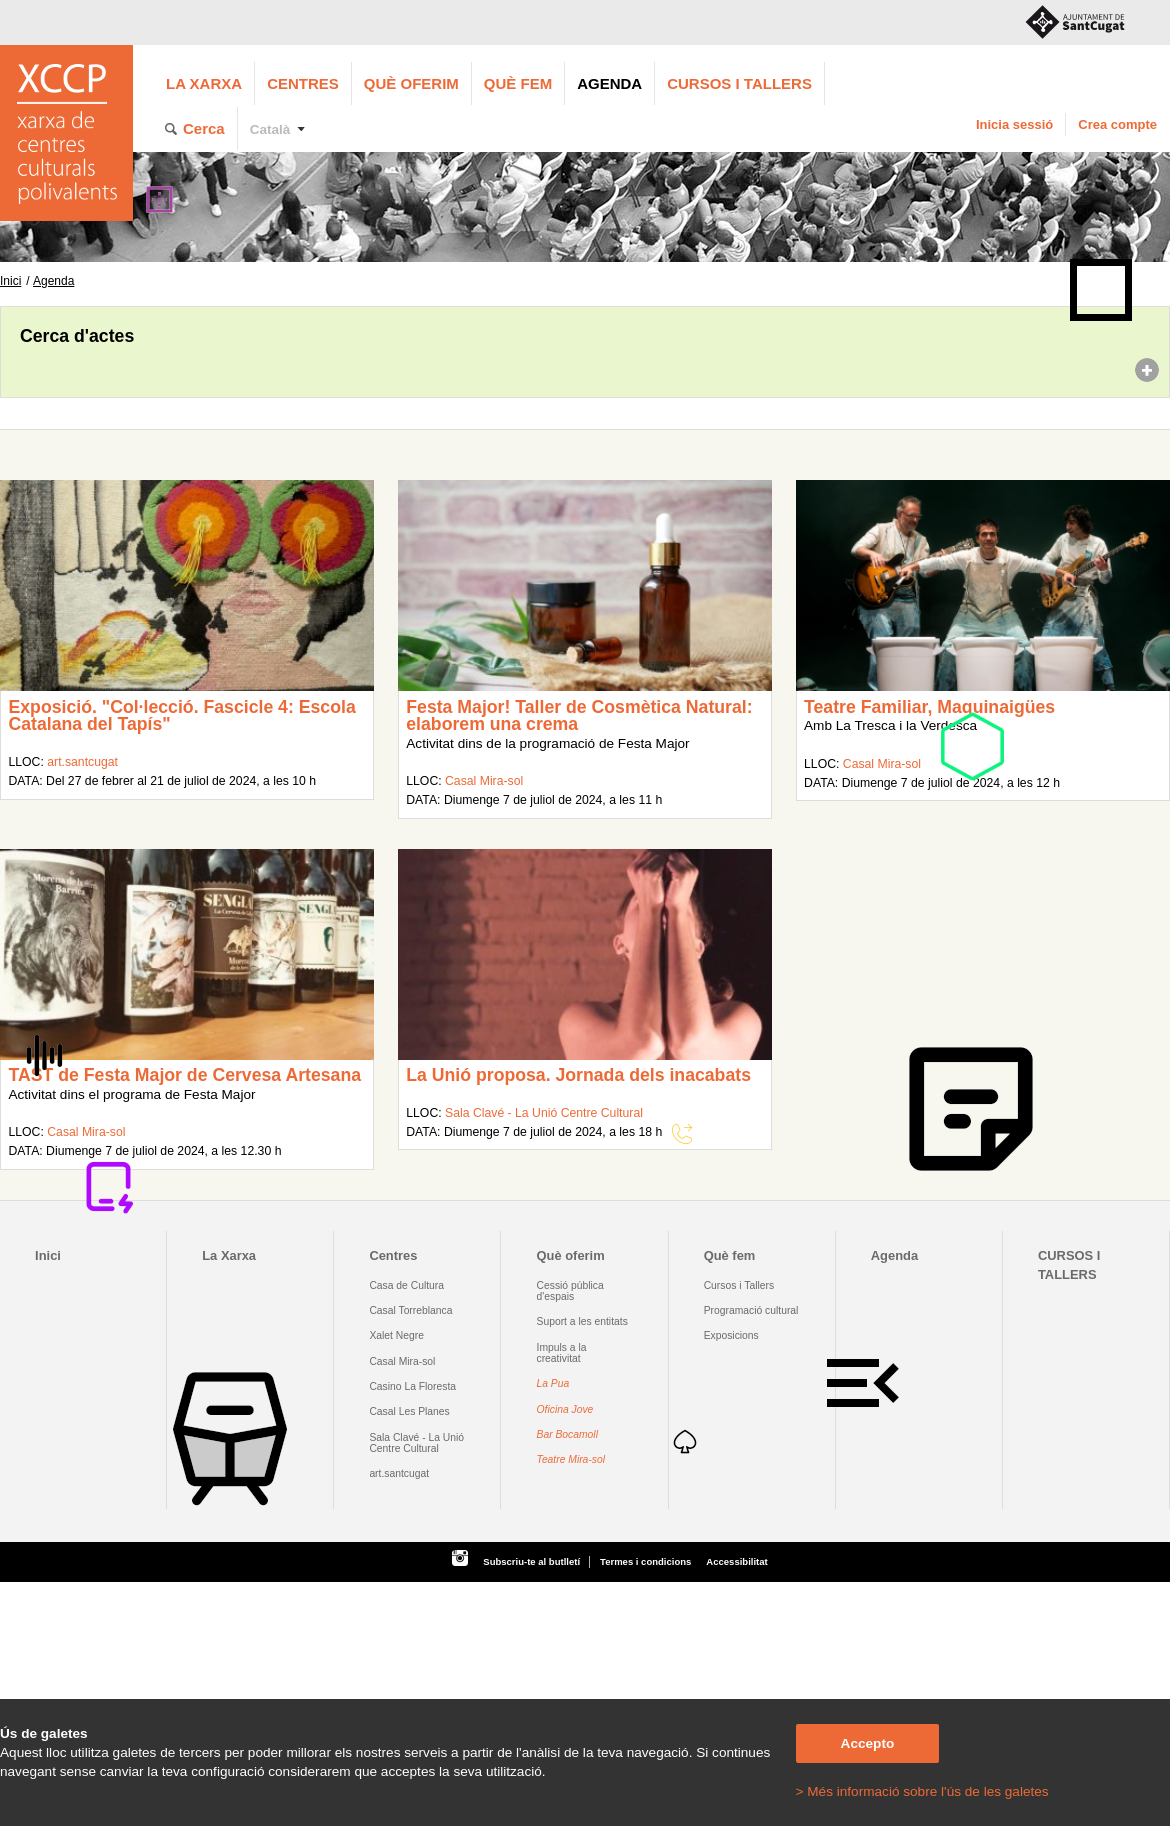  I want to click on view audio waveform or sound visualization, so click(44, 1055).